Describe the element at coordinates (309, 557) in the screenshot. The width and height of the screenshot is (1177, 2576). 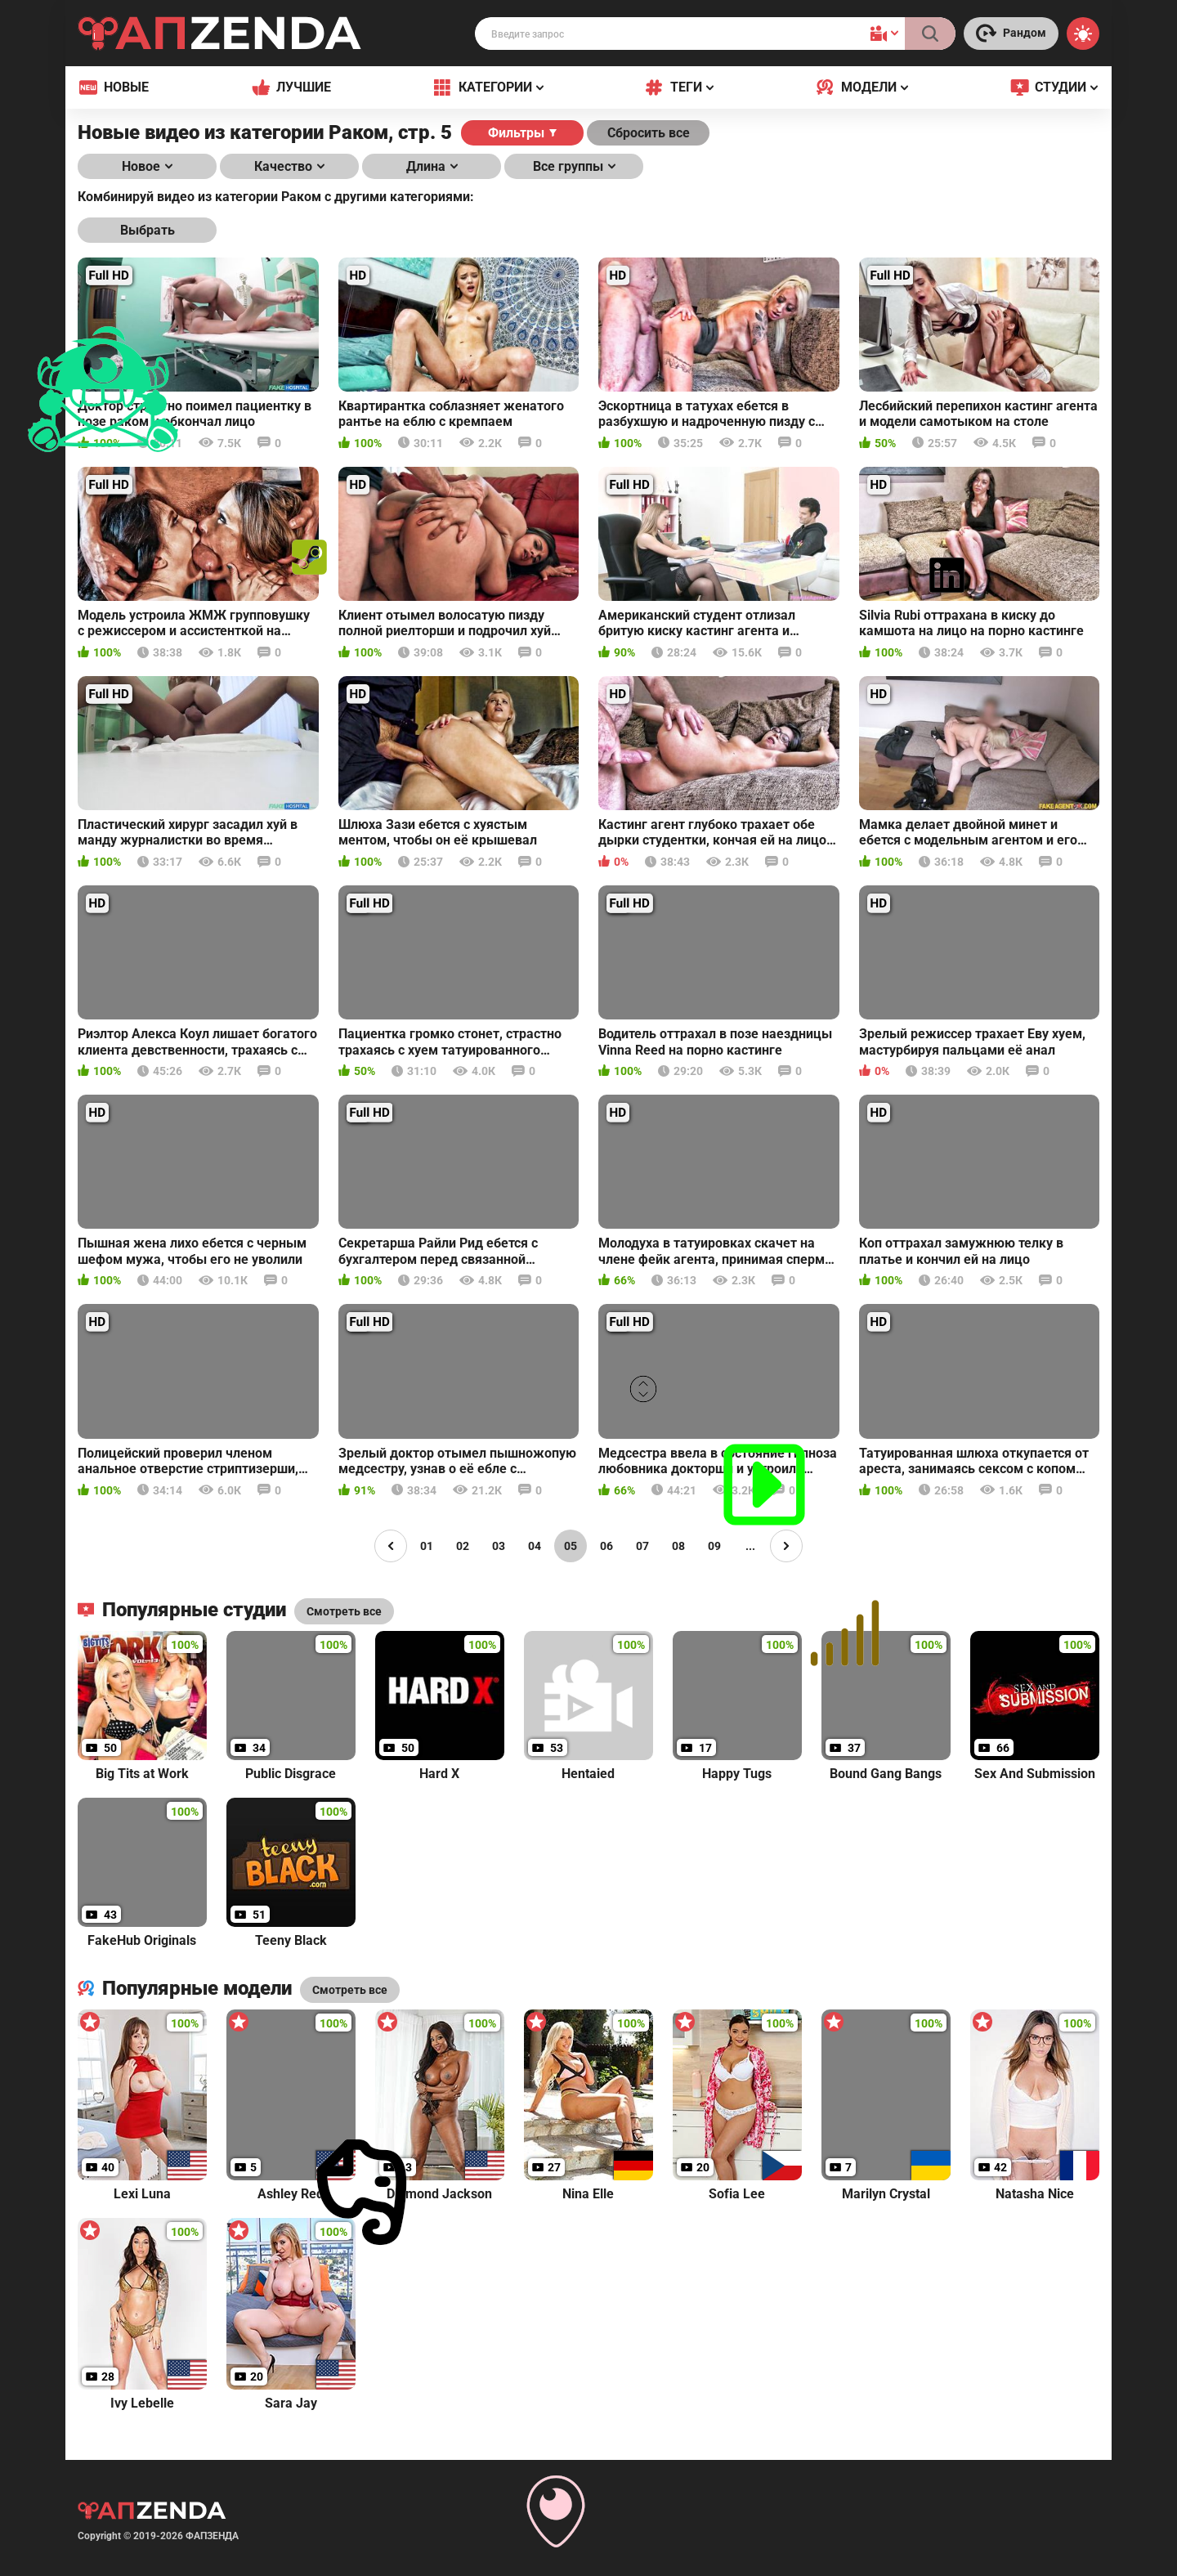
I see `open steam gaming platform` at that location.